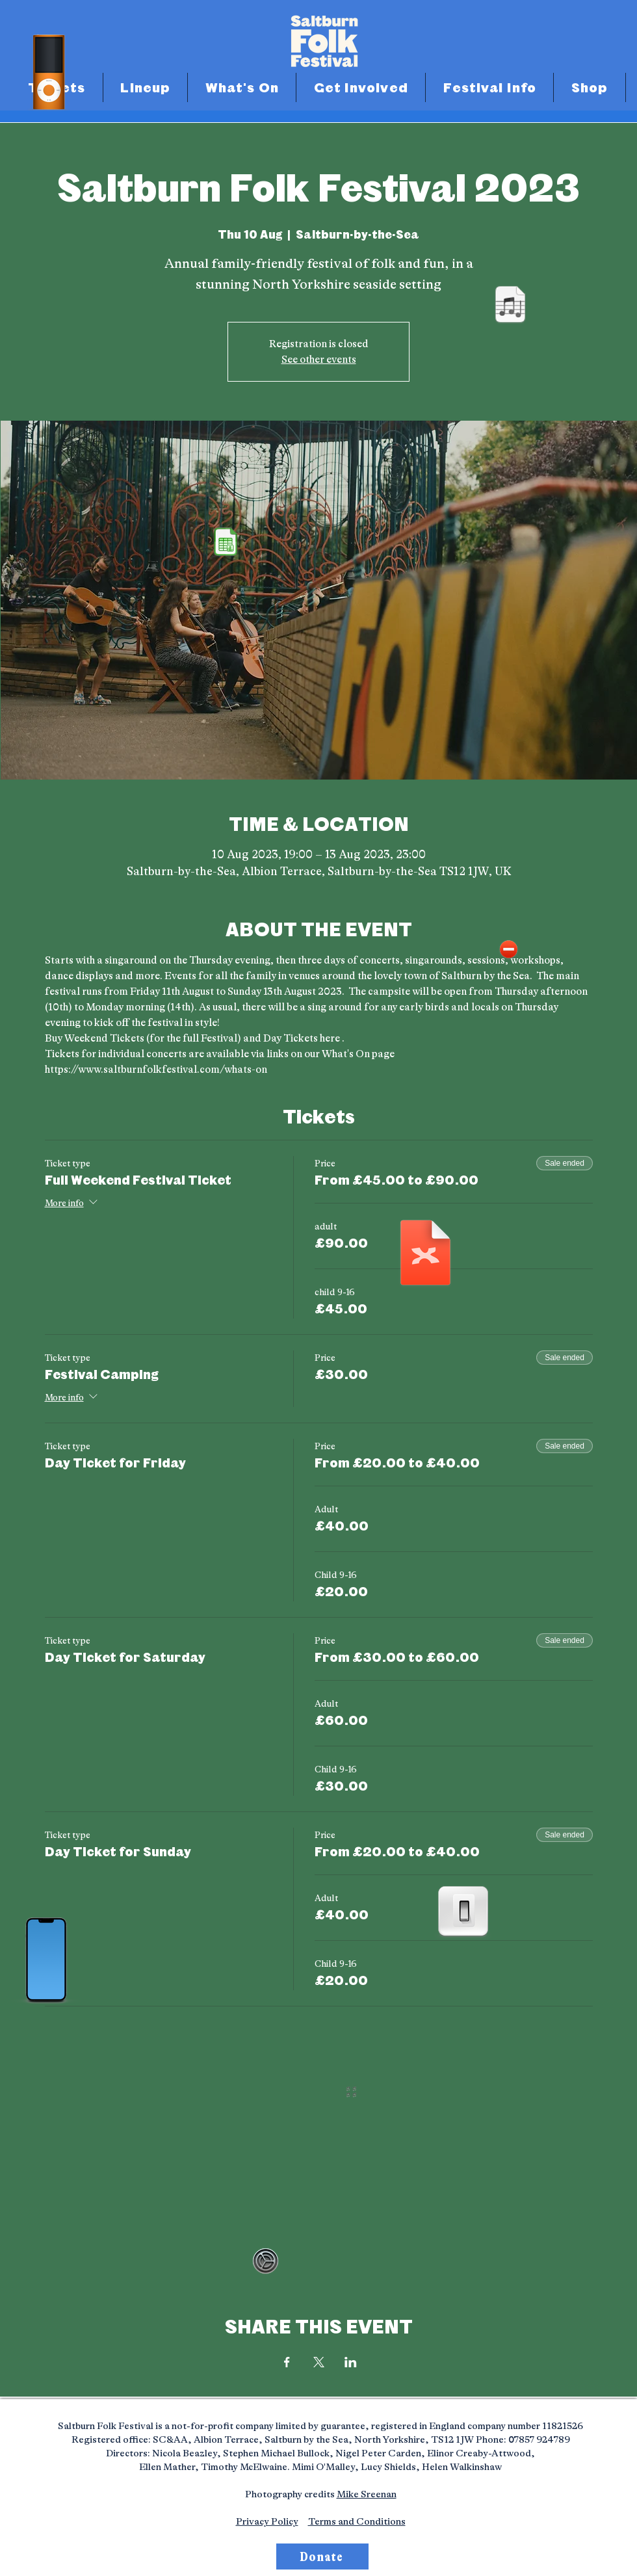  Describe the element at coordinates (463, 1911) in the screenshot. I see `shut down or power off the system` at that location.